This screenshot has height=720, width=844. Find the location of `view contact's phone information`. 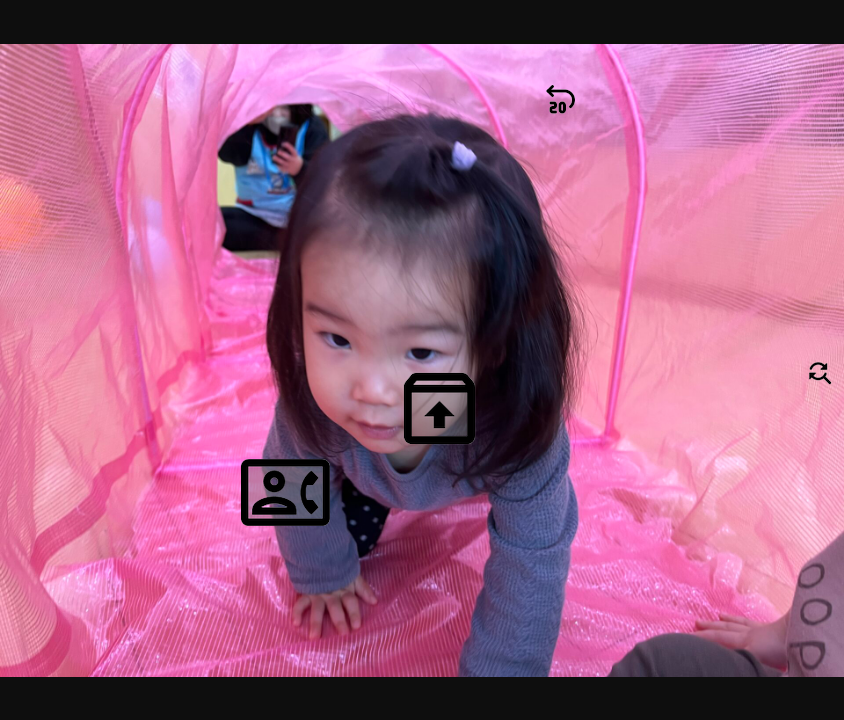

view contact's phone information is located at coordinates (285, 492).